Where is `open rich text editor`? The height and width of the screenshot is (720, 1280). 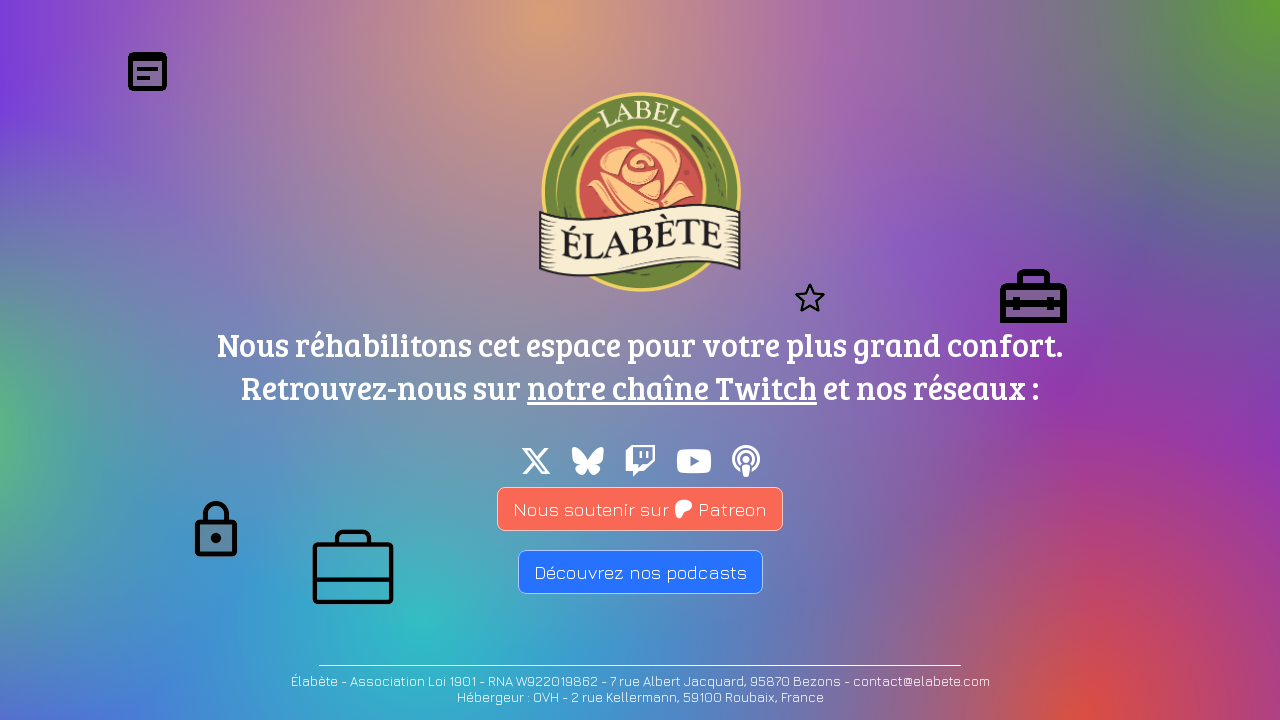
open rich text editor is located at coordinates (147, 71).